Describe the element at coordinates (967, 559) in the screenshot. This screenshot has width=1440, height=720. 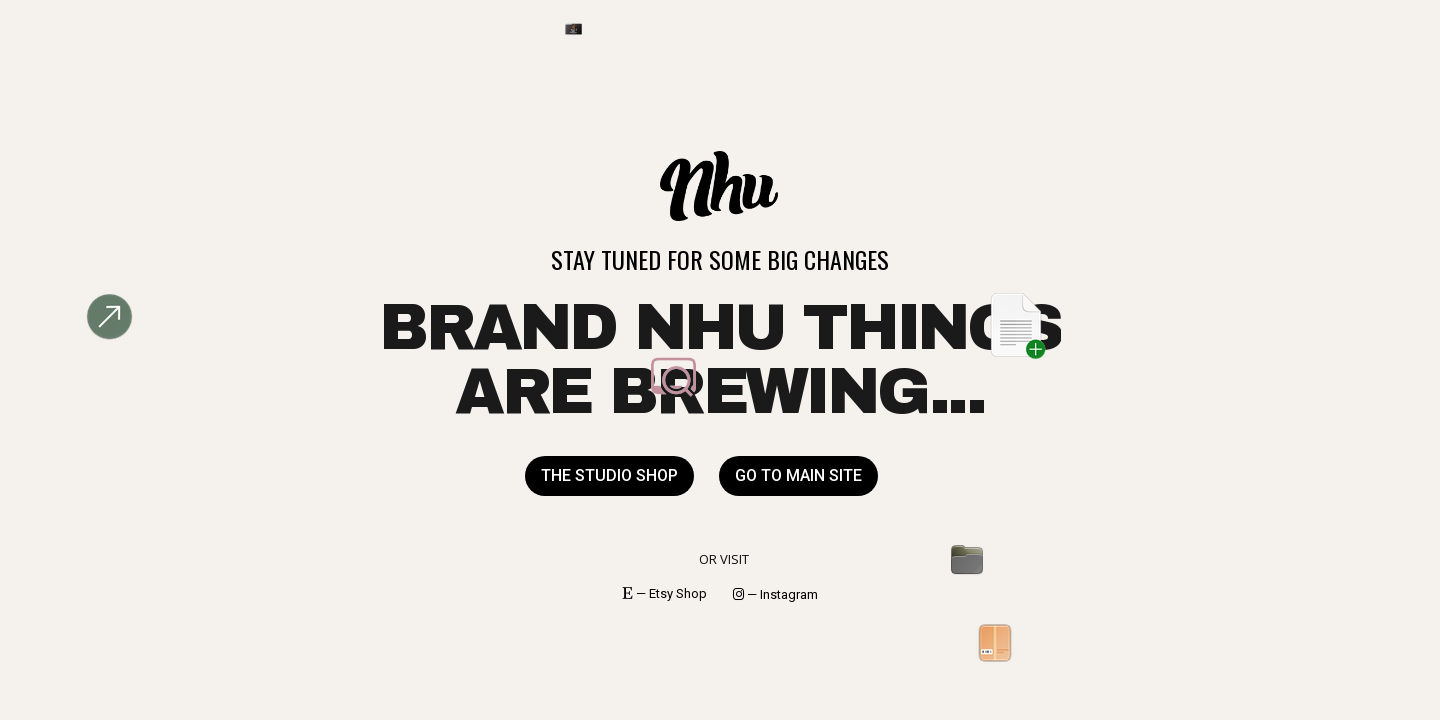
I see `indicates a folder is currently open or expanded` at that location.